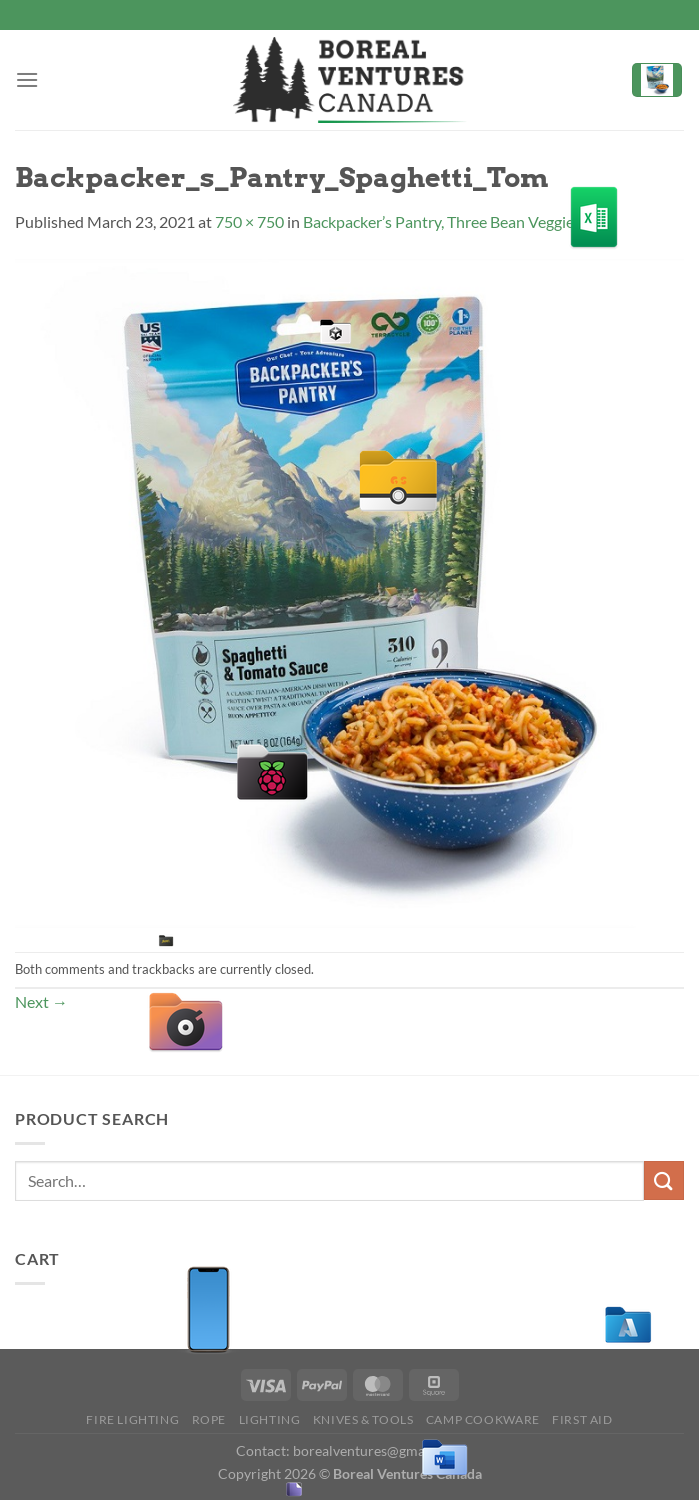 Image resolution: width=699 pixels, height=1500 pixels. What do you see at coordinates (272, 774) in the screenshot?
I see `folder containing Raspberry Pi project files` at bounding box center [272, 774].